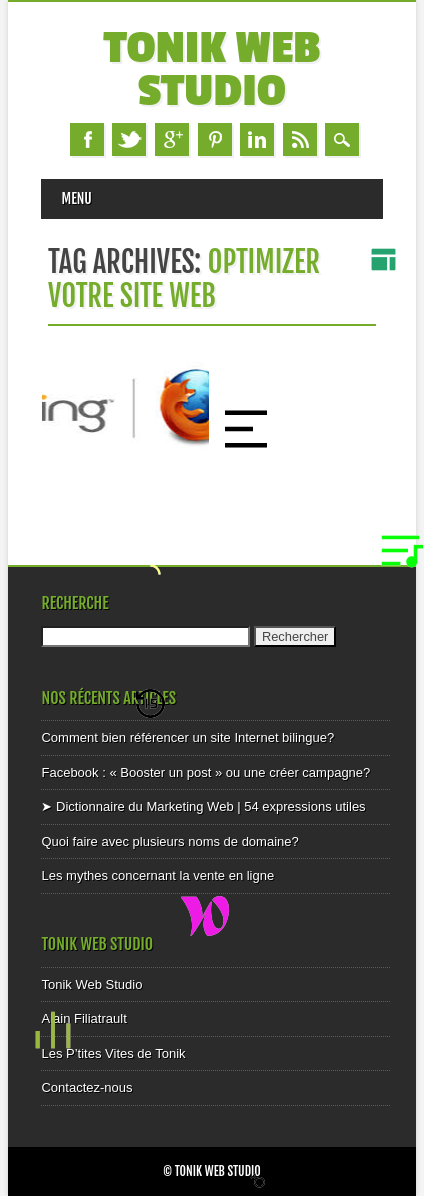  Describe the element at coordinates (383, 259) in the screenshot. I see `switch to grid layout view` at that location.